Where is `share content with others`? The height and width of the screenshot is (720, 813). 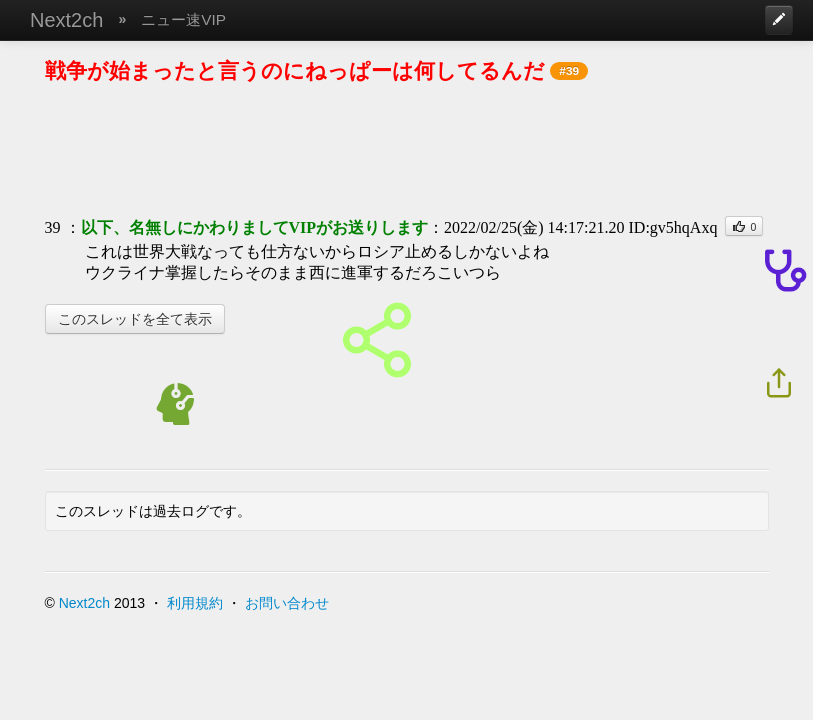
share content with others is located at coordinates (377, 340).